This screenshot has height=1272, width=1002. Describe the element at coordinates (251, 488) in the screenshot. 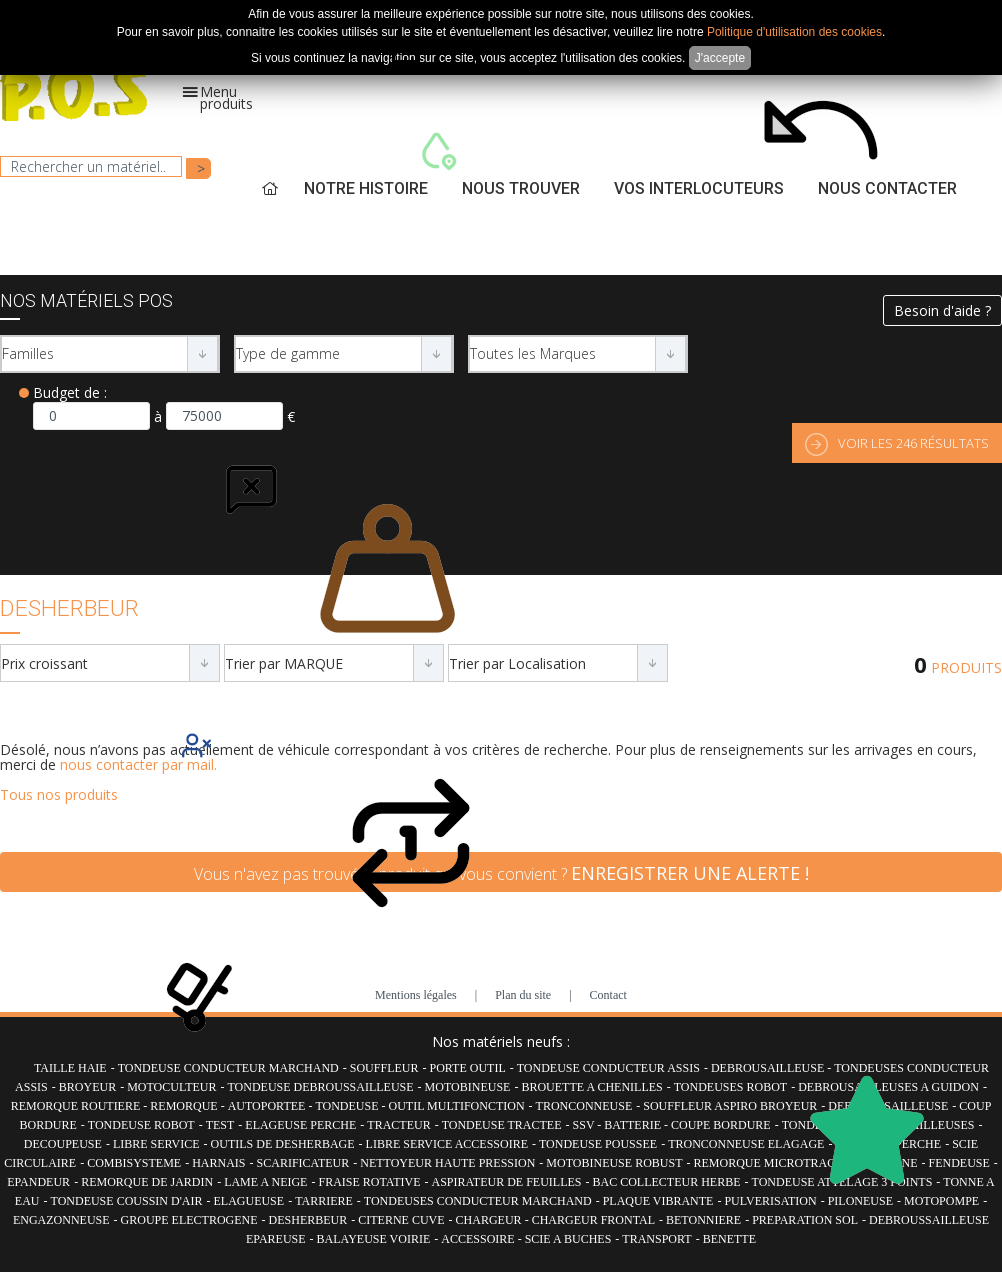

I see `delete a message or conversation` at that location.